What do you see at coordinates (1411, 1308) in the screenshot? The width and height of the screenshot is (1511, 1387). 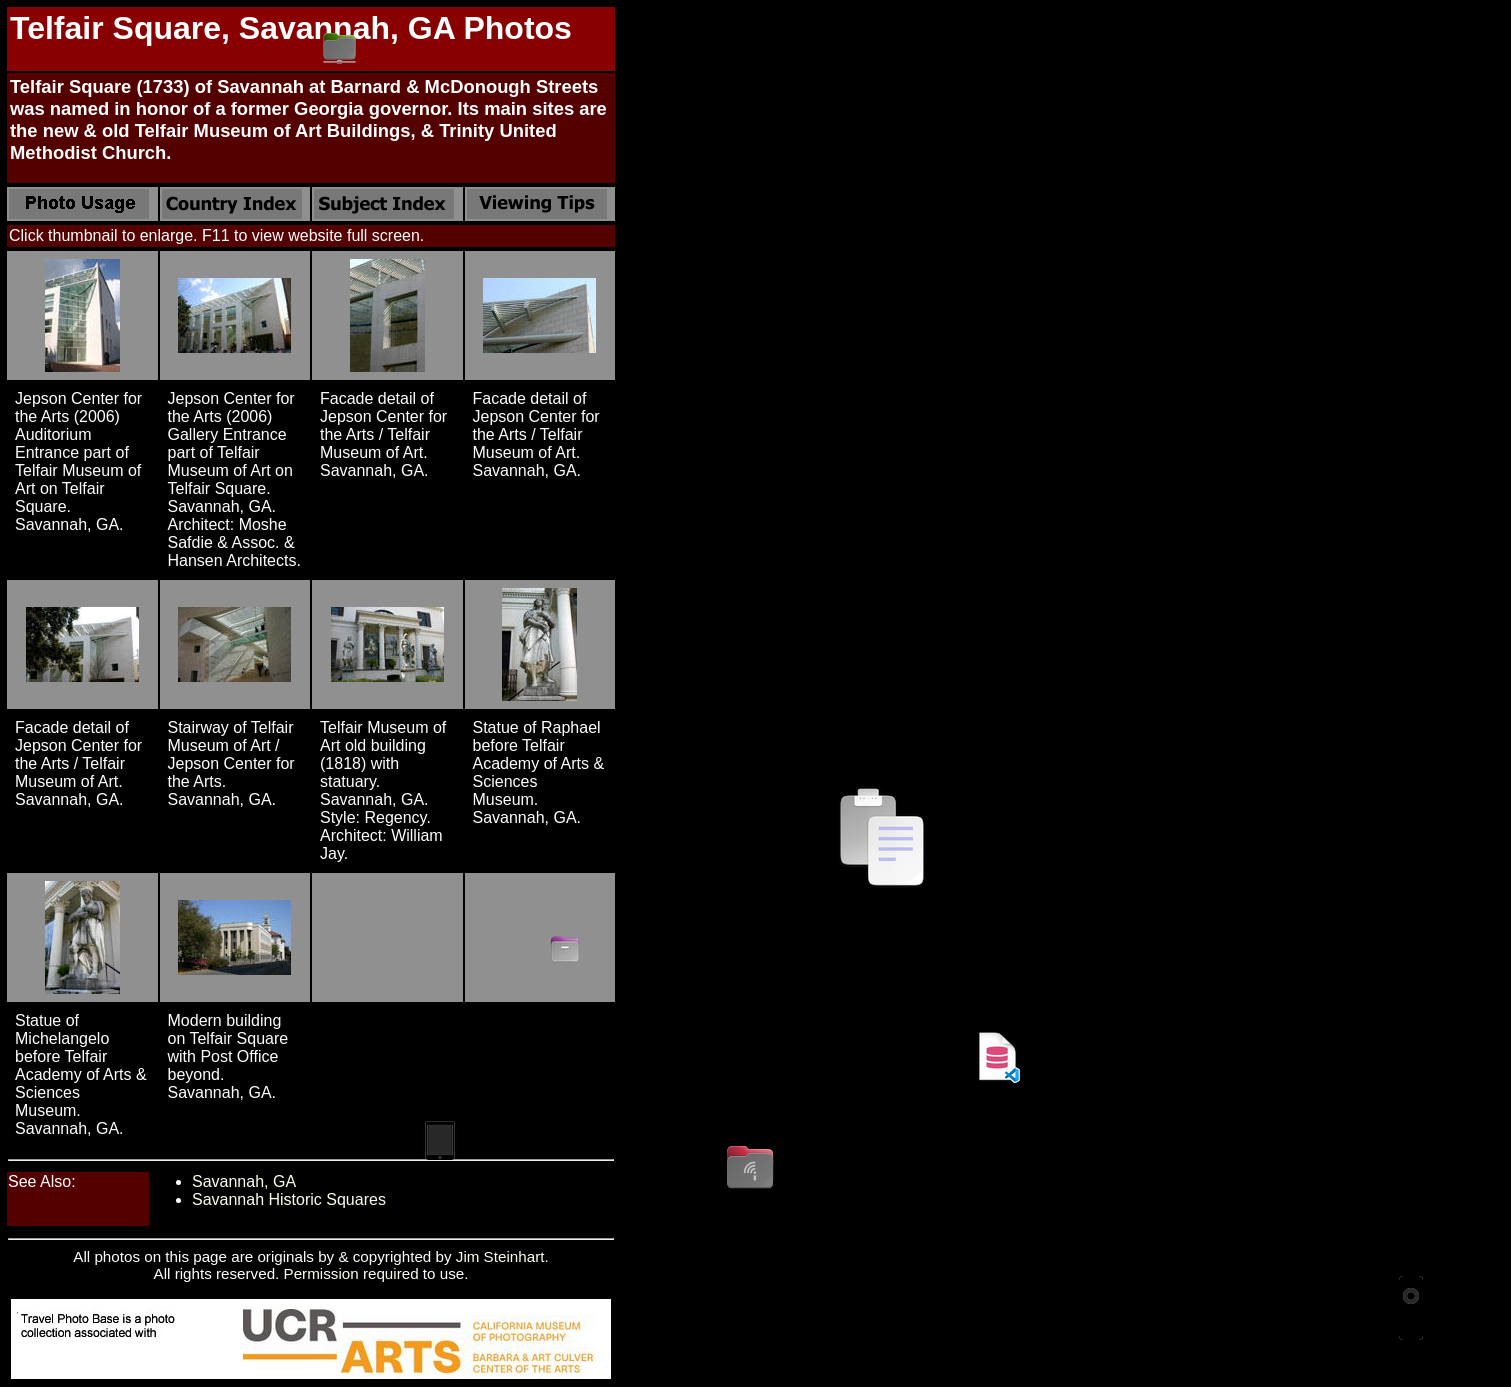 I see `view connected iPod Shuffle in sidebar` at bounding box center [1411, 1308].